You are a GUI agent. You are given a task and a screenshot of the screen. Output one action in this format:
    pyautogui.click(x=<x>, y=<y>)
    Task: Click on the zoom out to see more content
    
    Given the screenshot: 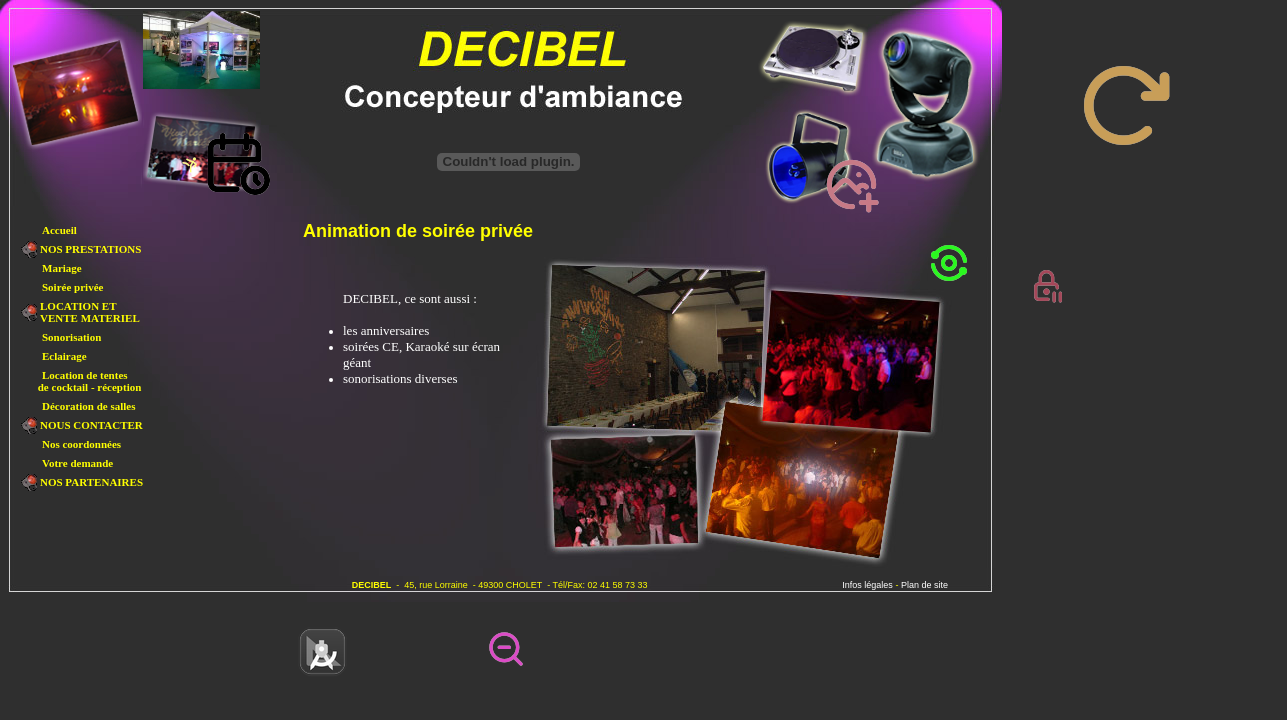 What is the action you would take?
    pyautogui.click(x=506, y=649)
    